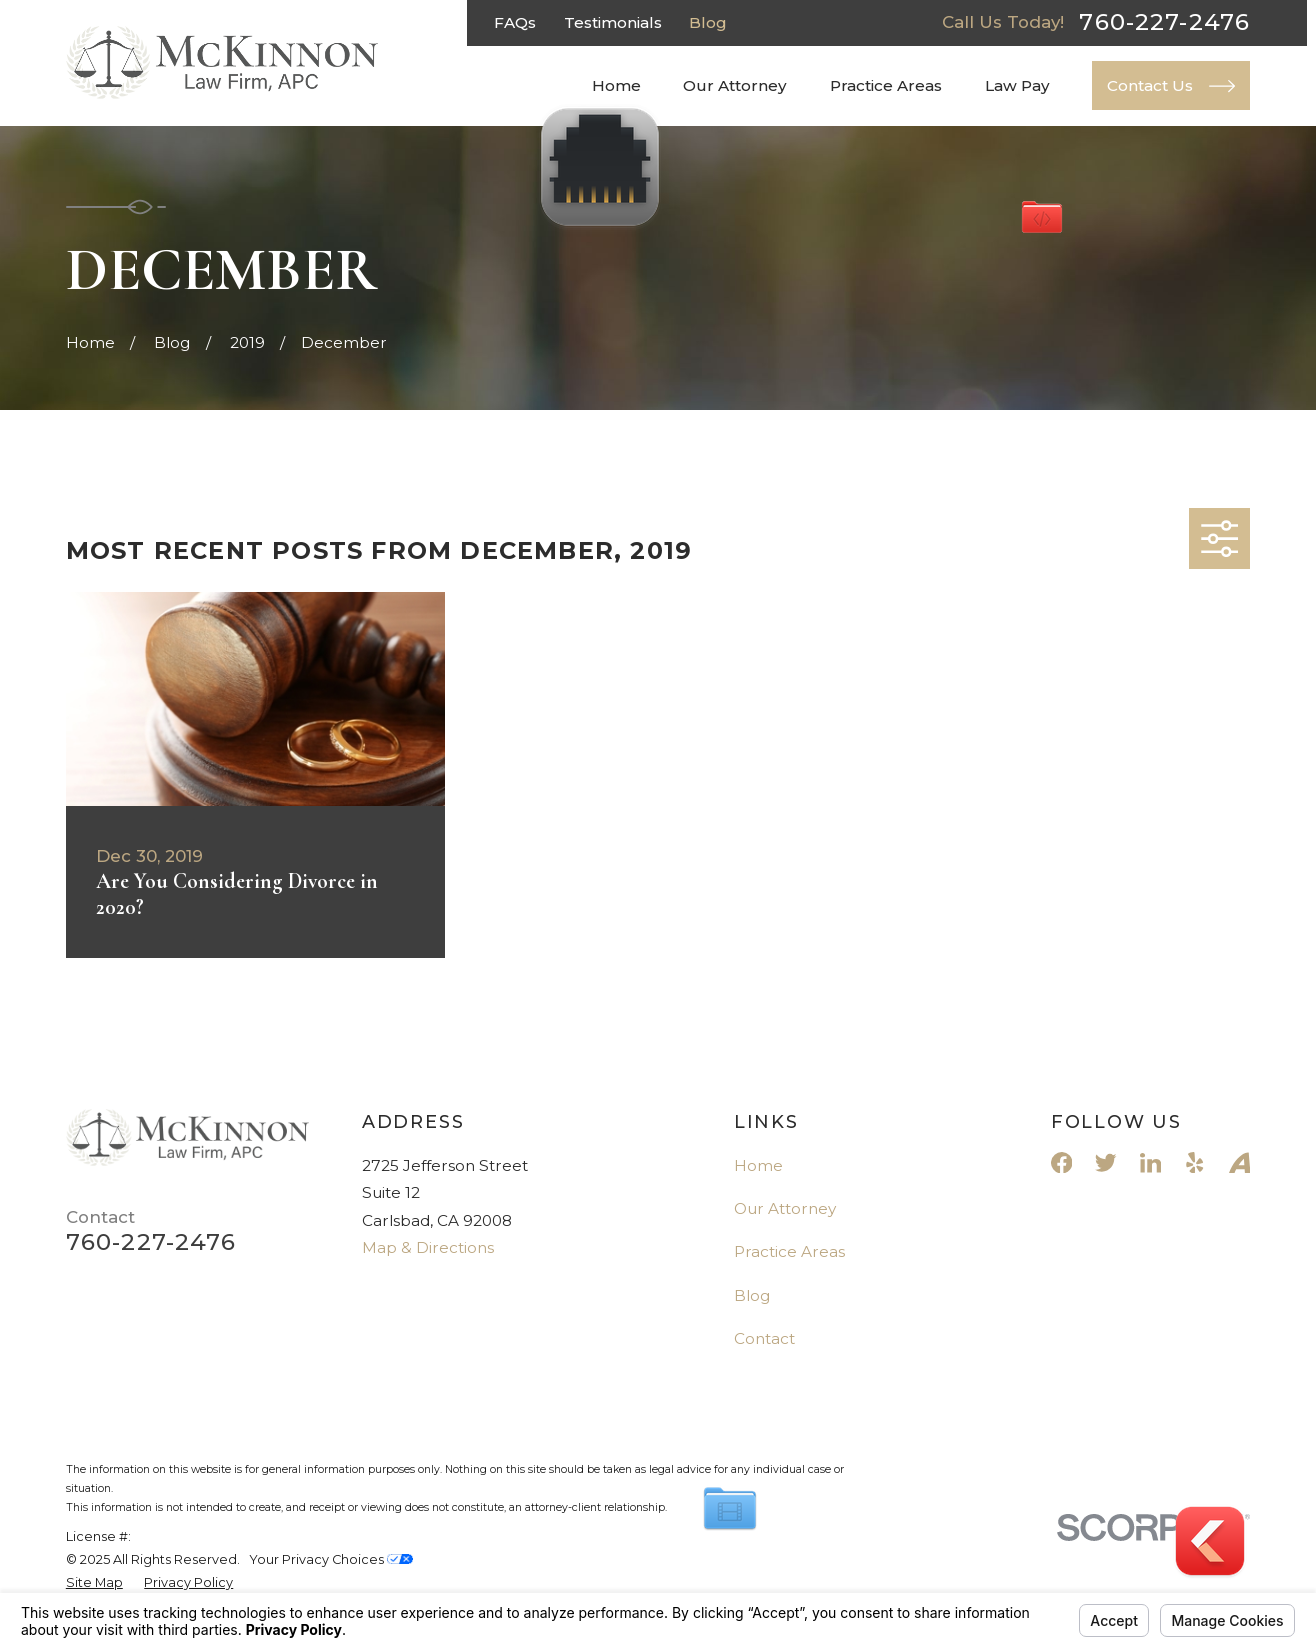  What do you see at coordinates (600, 167) in the screenshot?
I see `indicates an RJ11 telephone/DSL network port` at bounding box center [600, 167].